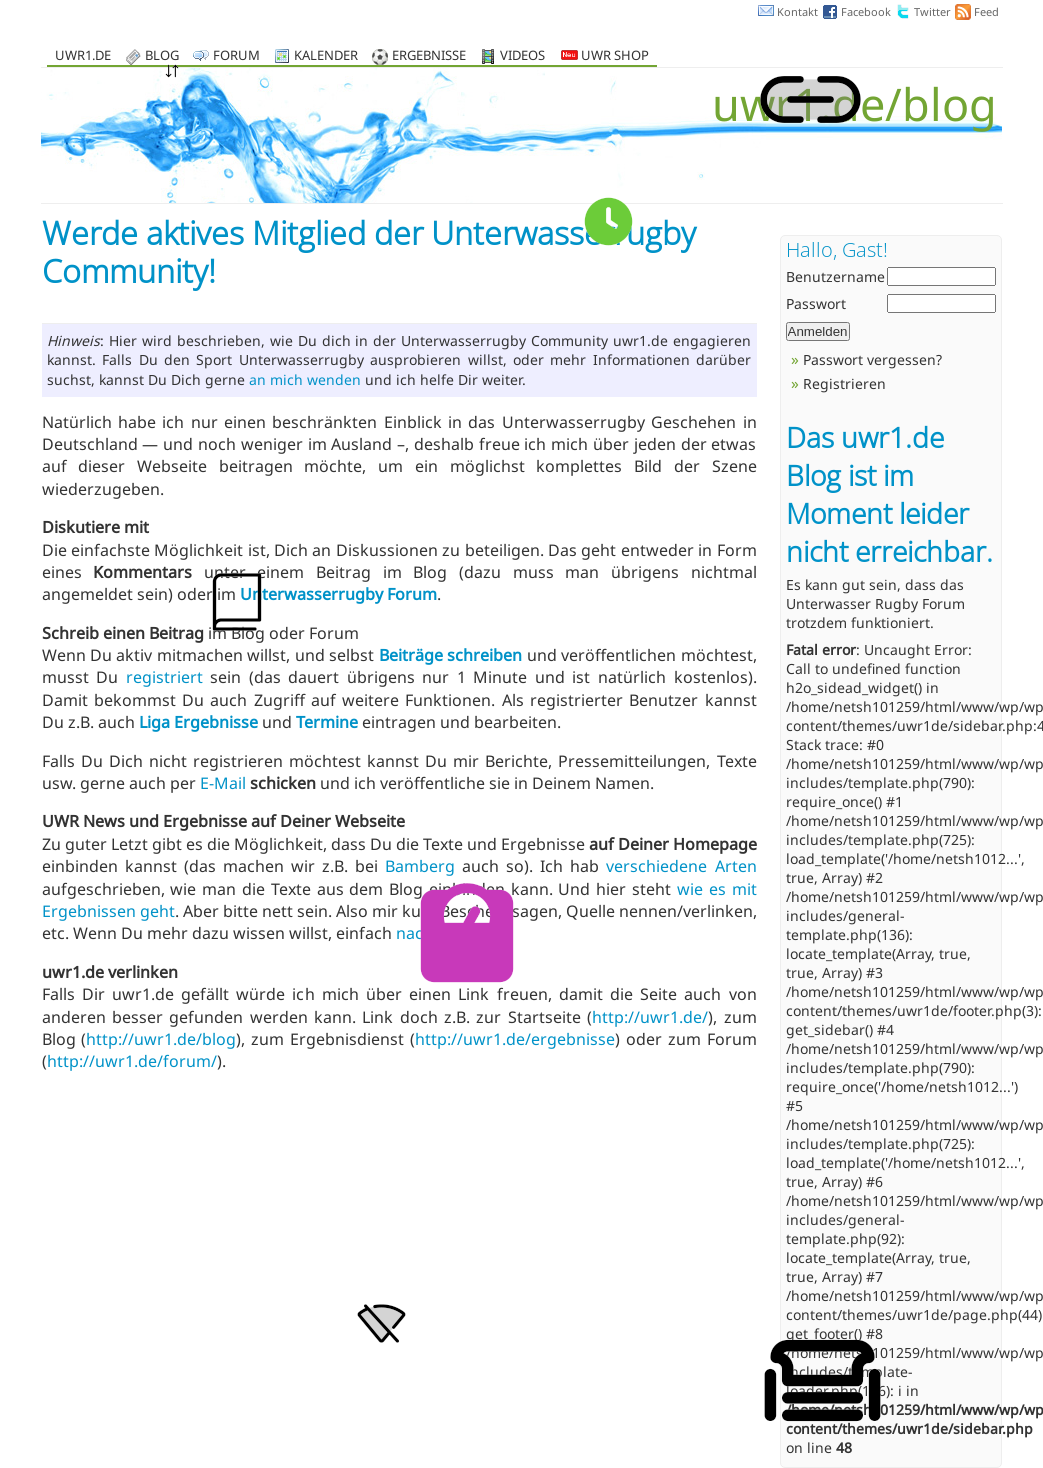 The height and width of the screenshot is (1468, 1043). I want to click on sort items in ascending or descending order, so click(172, 71).